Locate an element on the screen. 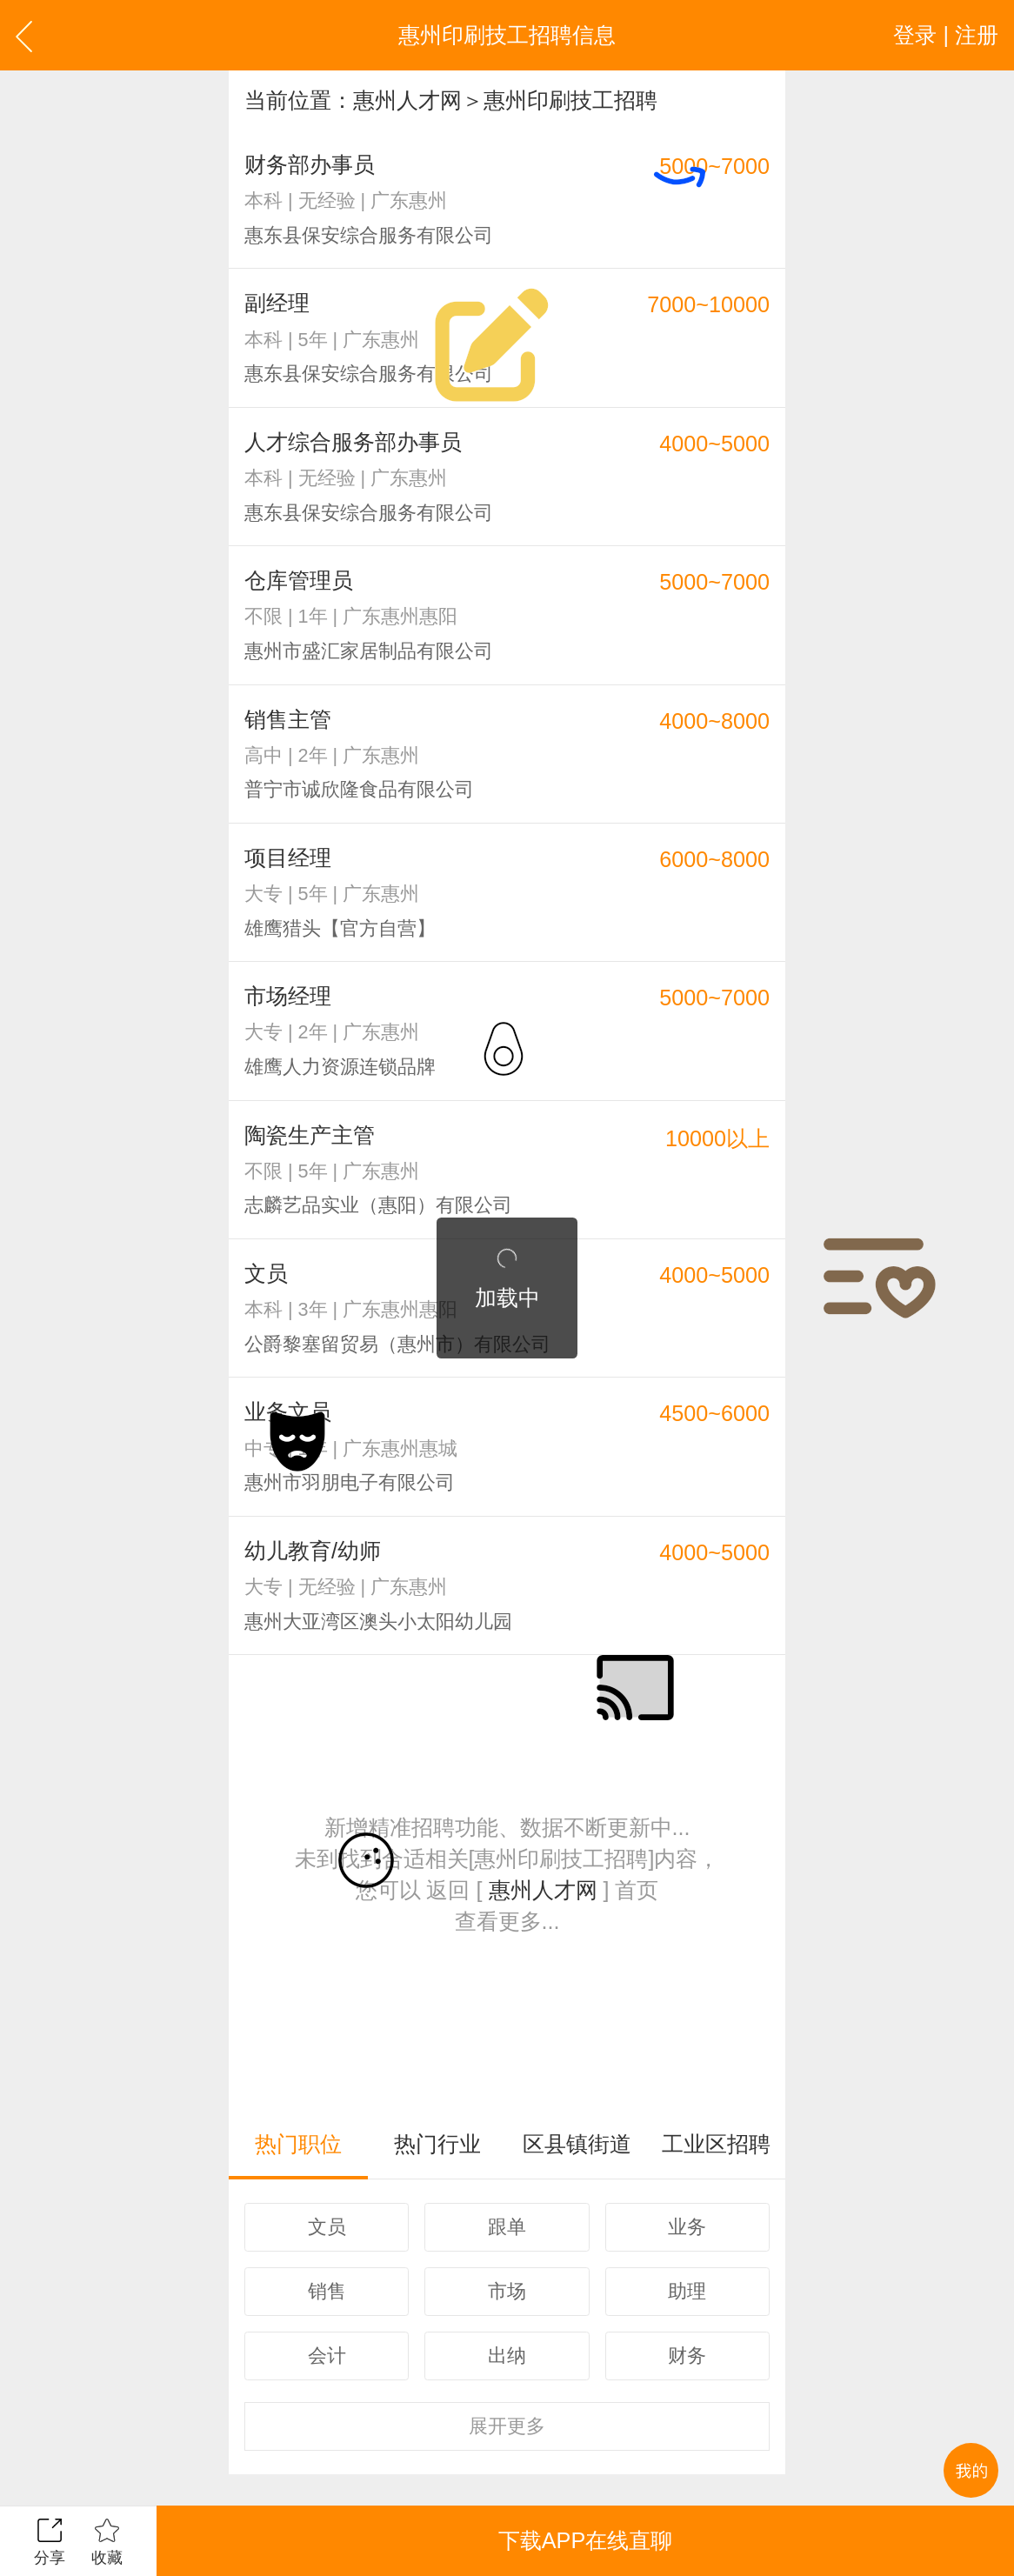 This screenshot has width=1014, height=2576. view your favorites list is located at coordinates (873, 1276).